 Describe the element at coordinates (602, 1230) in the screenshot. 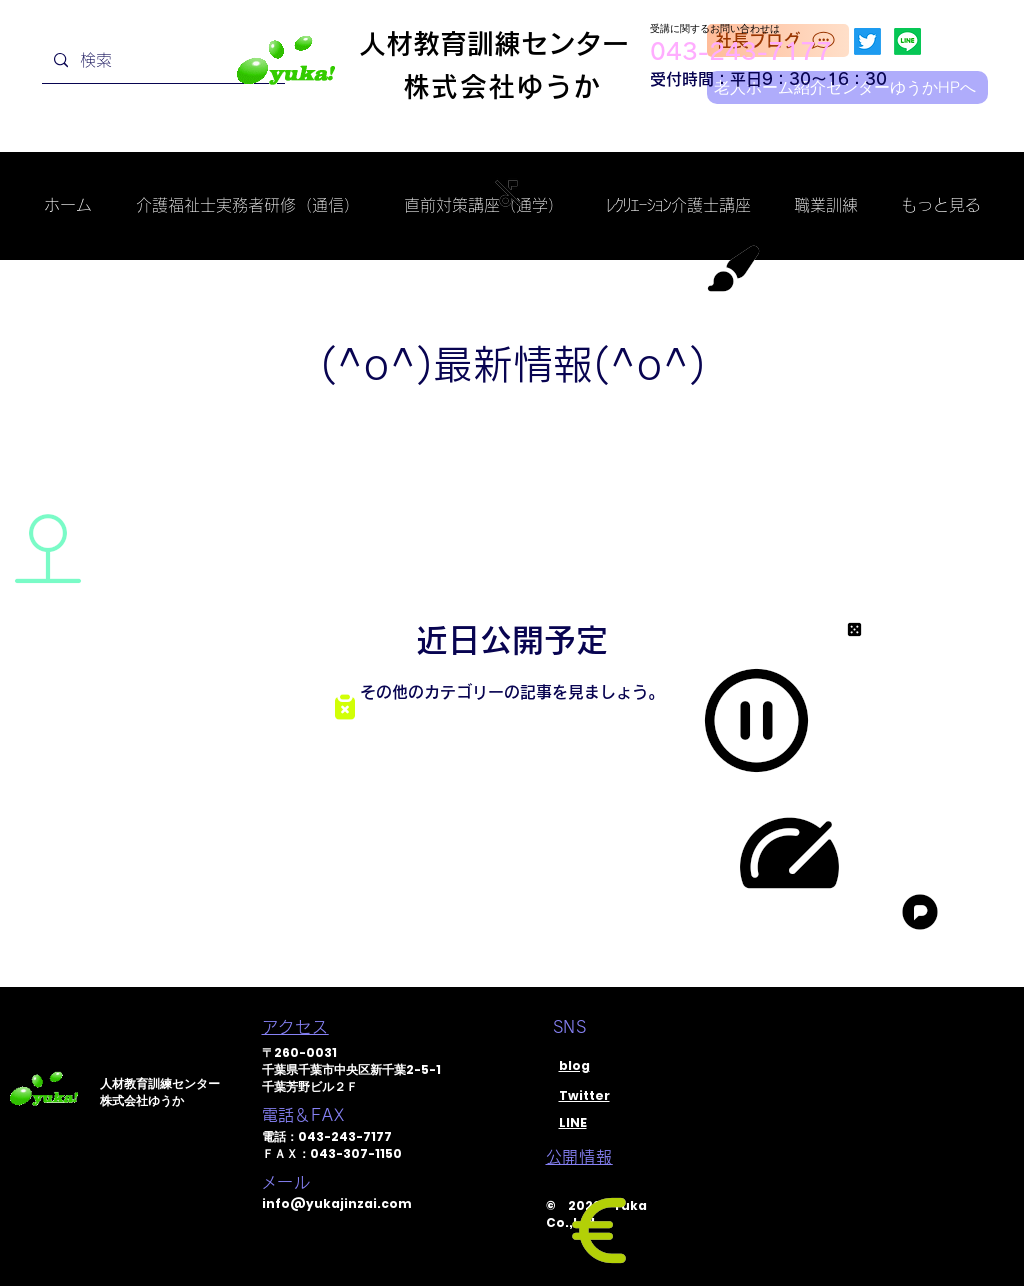

I see `indicates euro currency or pricing` at that location.